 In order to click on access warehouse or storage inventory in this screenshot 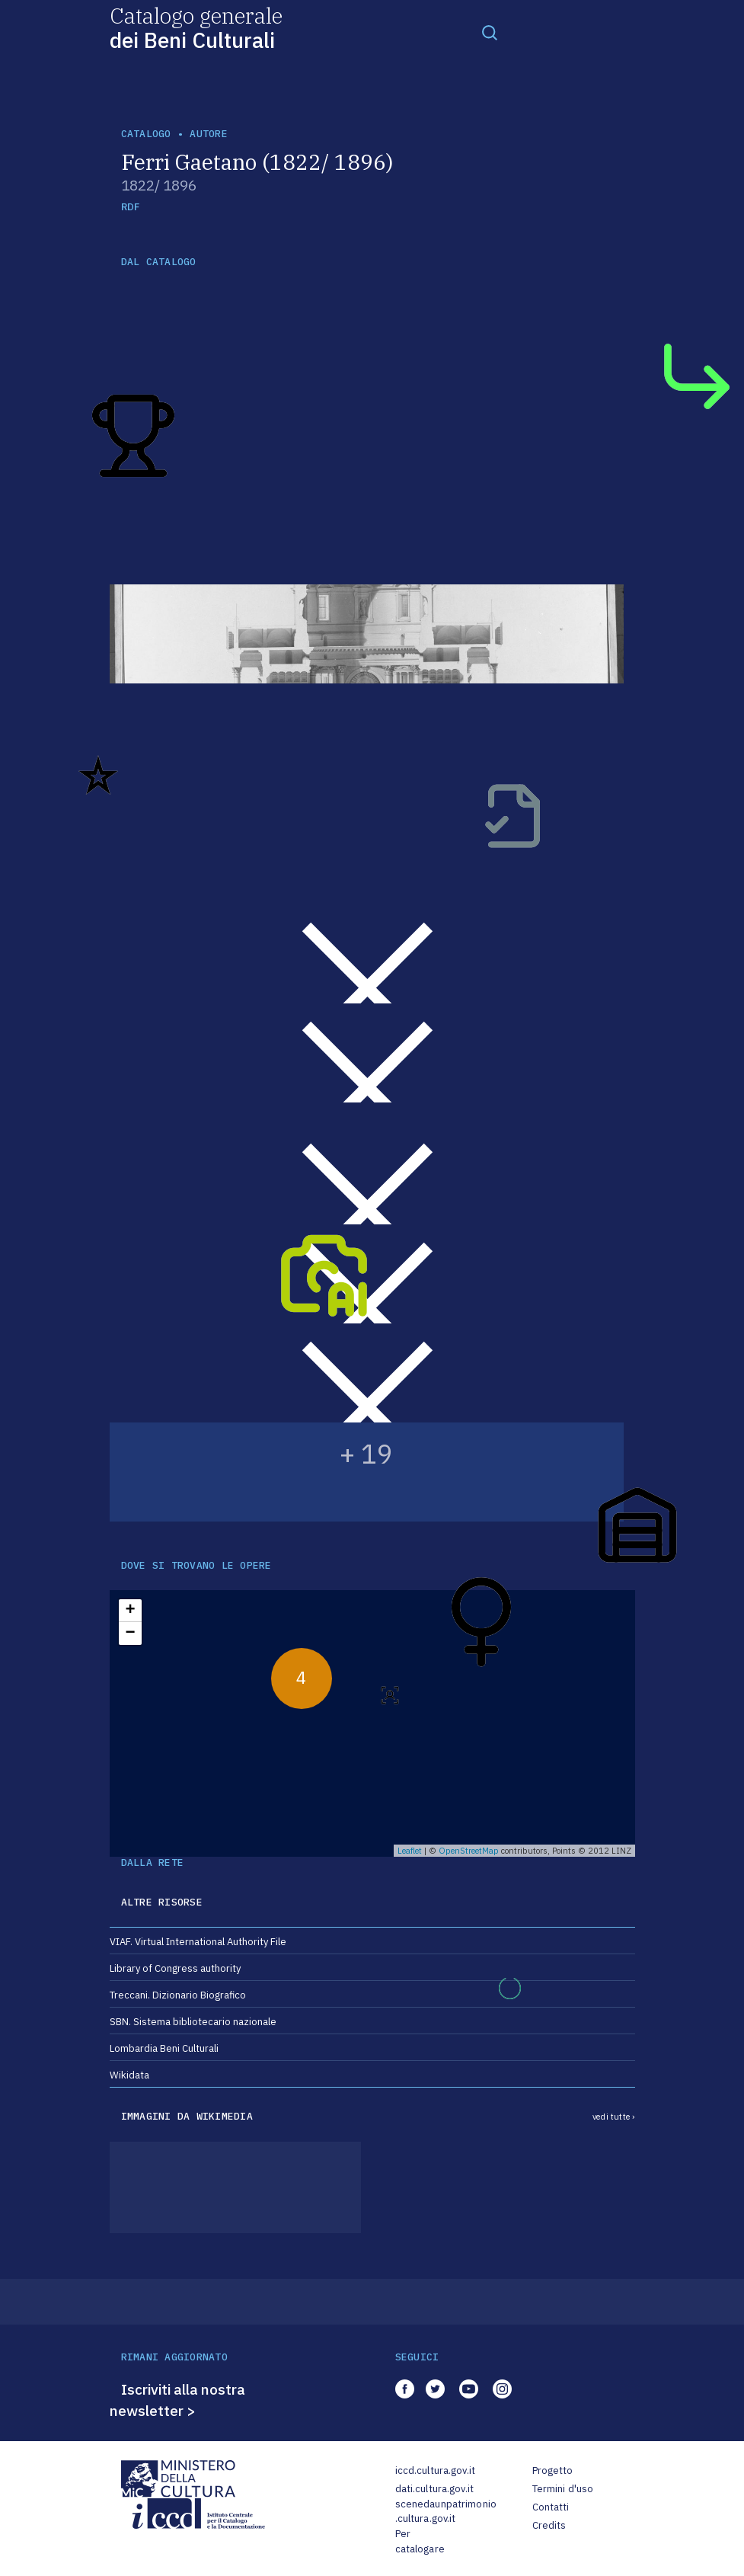, I will do `click(637, 1527)`.